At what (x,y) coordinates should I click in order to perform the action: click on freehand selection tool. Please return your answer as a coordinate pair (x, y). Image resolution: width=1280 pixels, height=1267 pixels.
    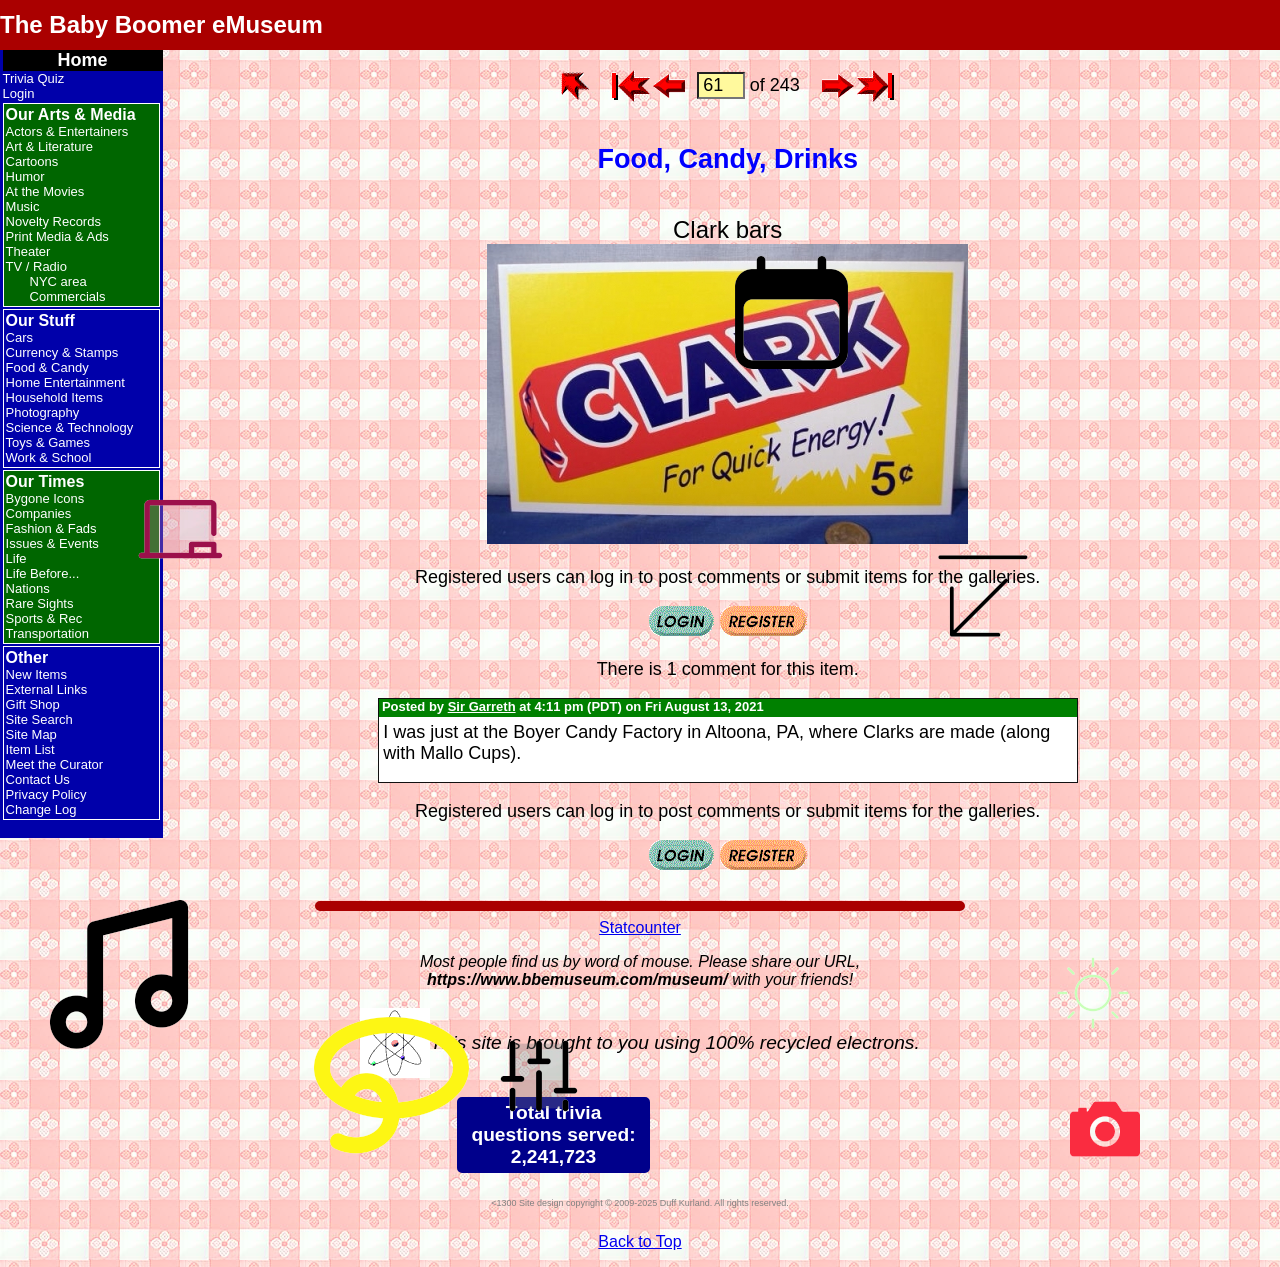
    Looking at the image, I should click on (391, 1078).